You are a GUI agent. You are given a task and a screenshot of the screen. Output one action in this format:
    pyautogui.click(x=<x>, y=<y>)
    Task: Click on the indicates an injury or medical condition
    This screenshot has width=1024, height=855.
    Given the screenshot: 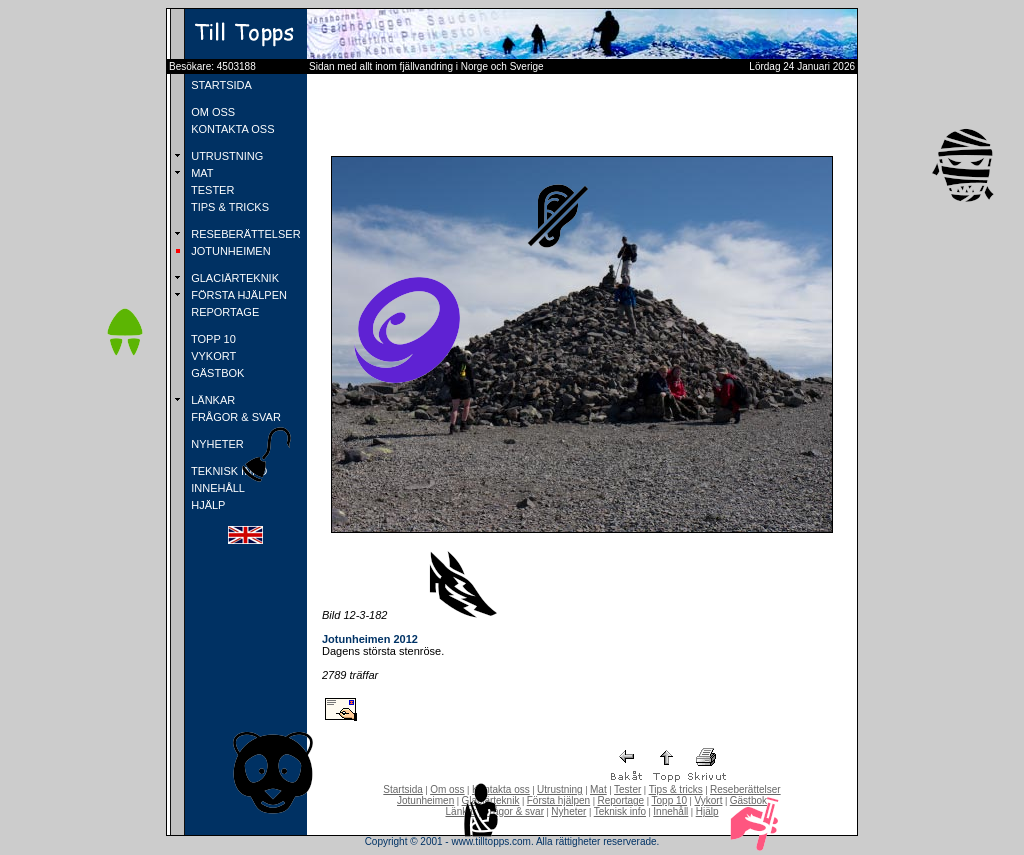 What is the action you would take?
    pyautogui.click(x=481, y=810)
    